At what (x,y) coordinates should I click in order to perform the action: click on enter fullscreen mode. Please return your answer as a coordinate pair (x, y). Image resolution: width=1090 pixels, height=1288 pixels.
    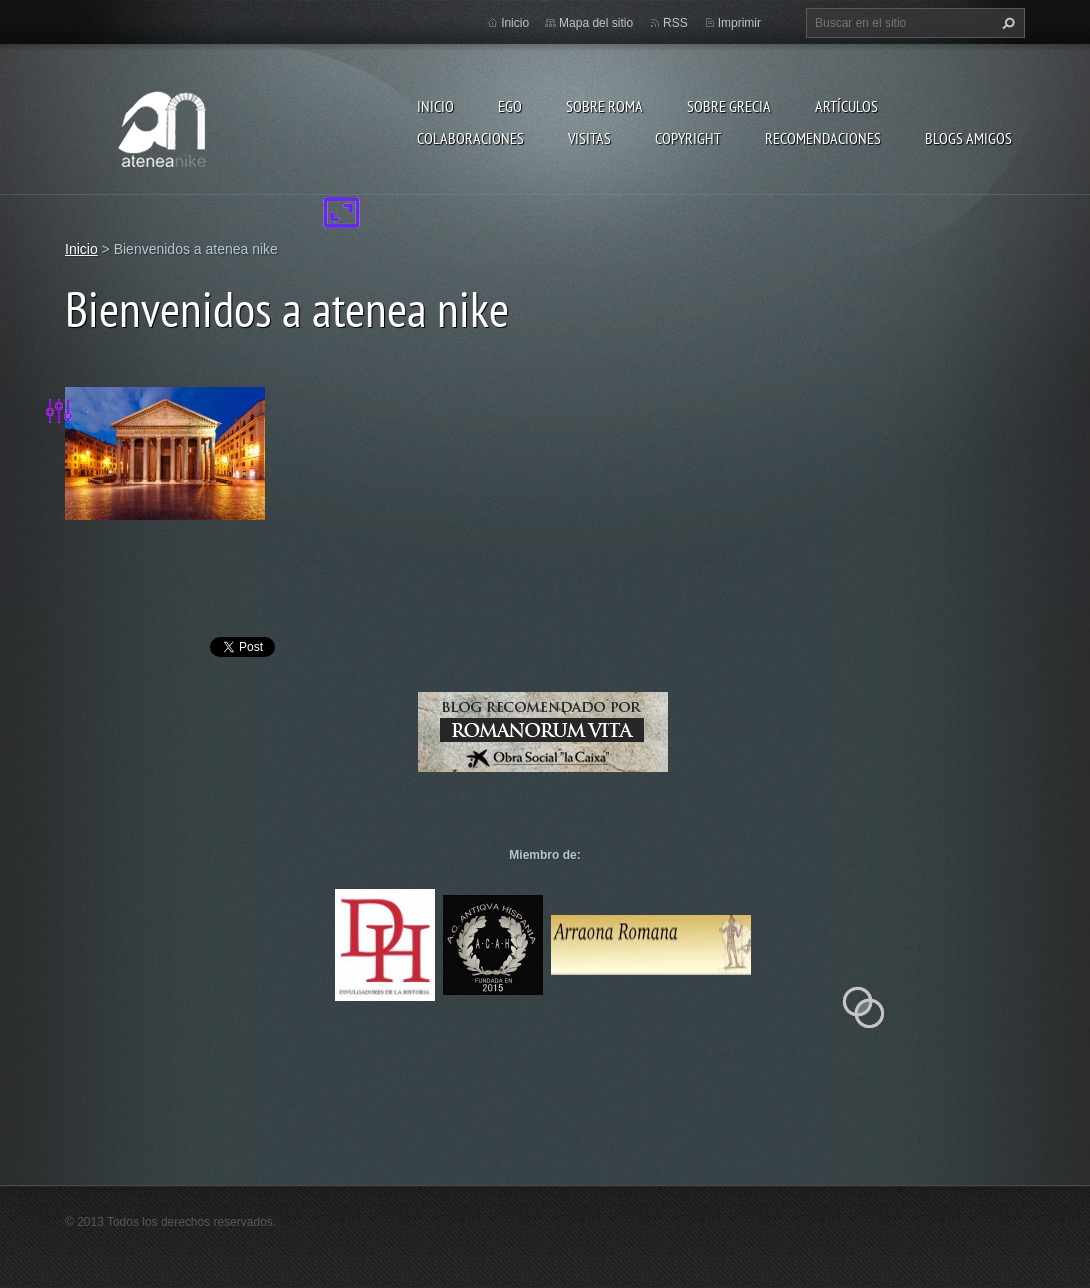
    Looking at the image, I should click on (341, 212).